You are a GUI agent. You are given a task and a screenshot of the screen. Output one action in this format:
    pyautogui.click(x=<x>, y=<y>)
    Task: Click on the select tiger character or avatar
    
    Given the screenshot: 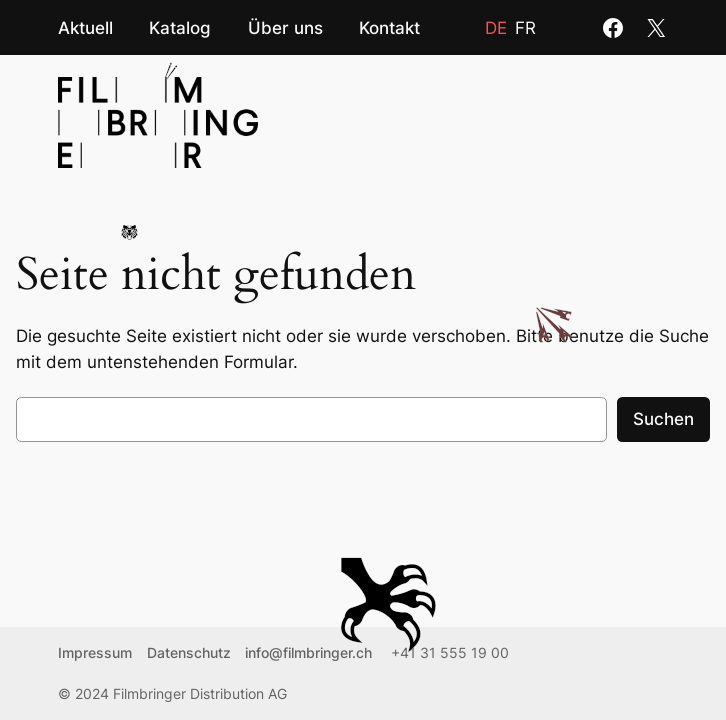 What is the action you would take?
    pyautogui.click(x=129, y=232)
    